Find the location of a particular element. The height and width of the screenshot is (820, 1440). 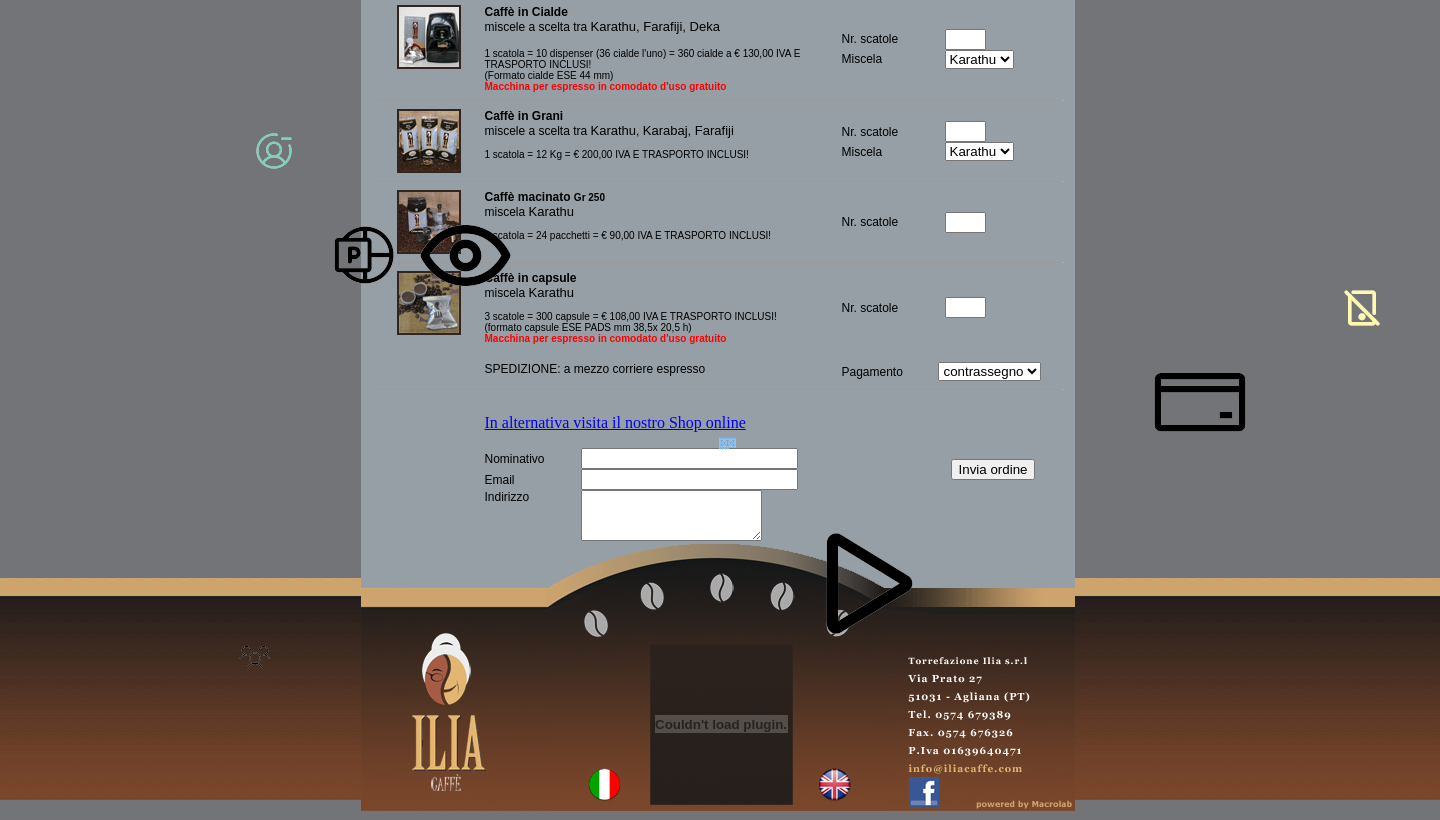

manage payment methods is located at coordinates (1200, 399).